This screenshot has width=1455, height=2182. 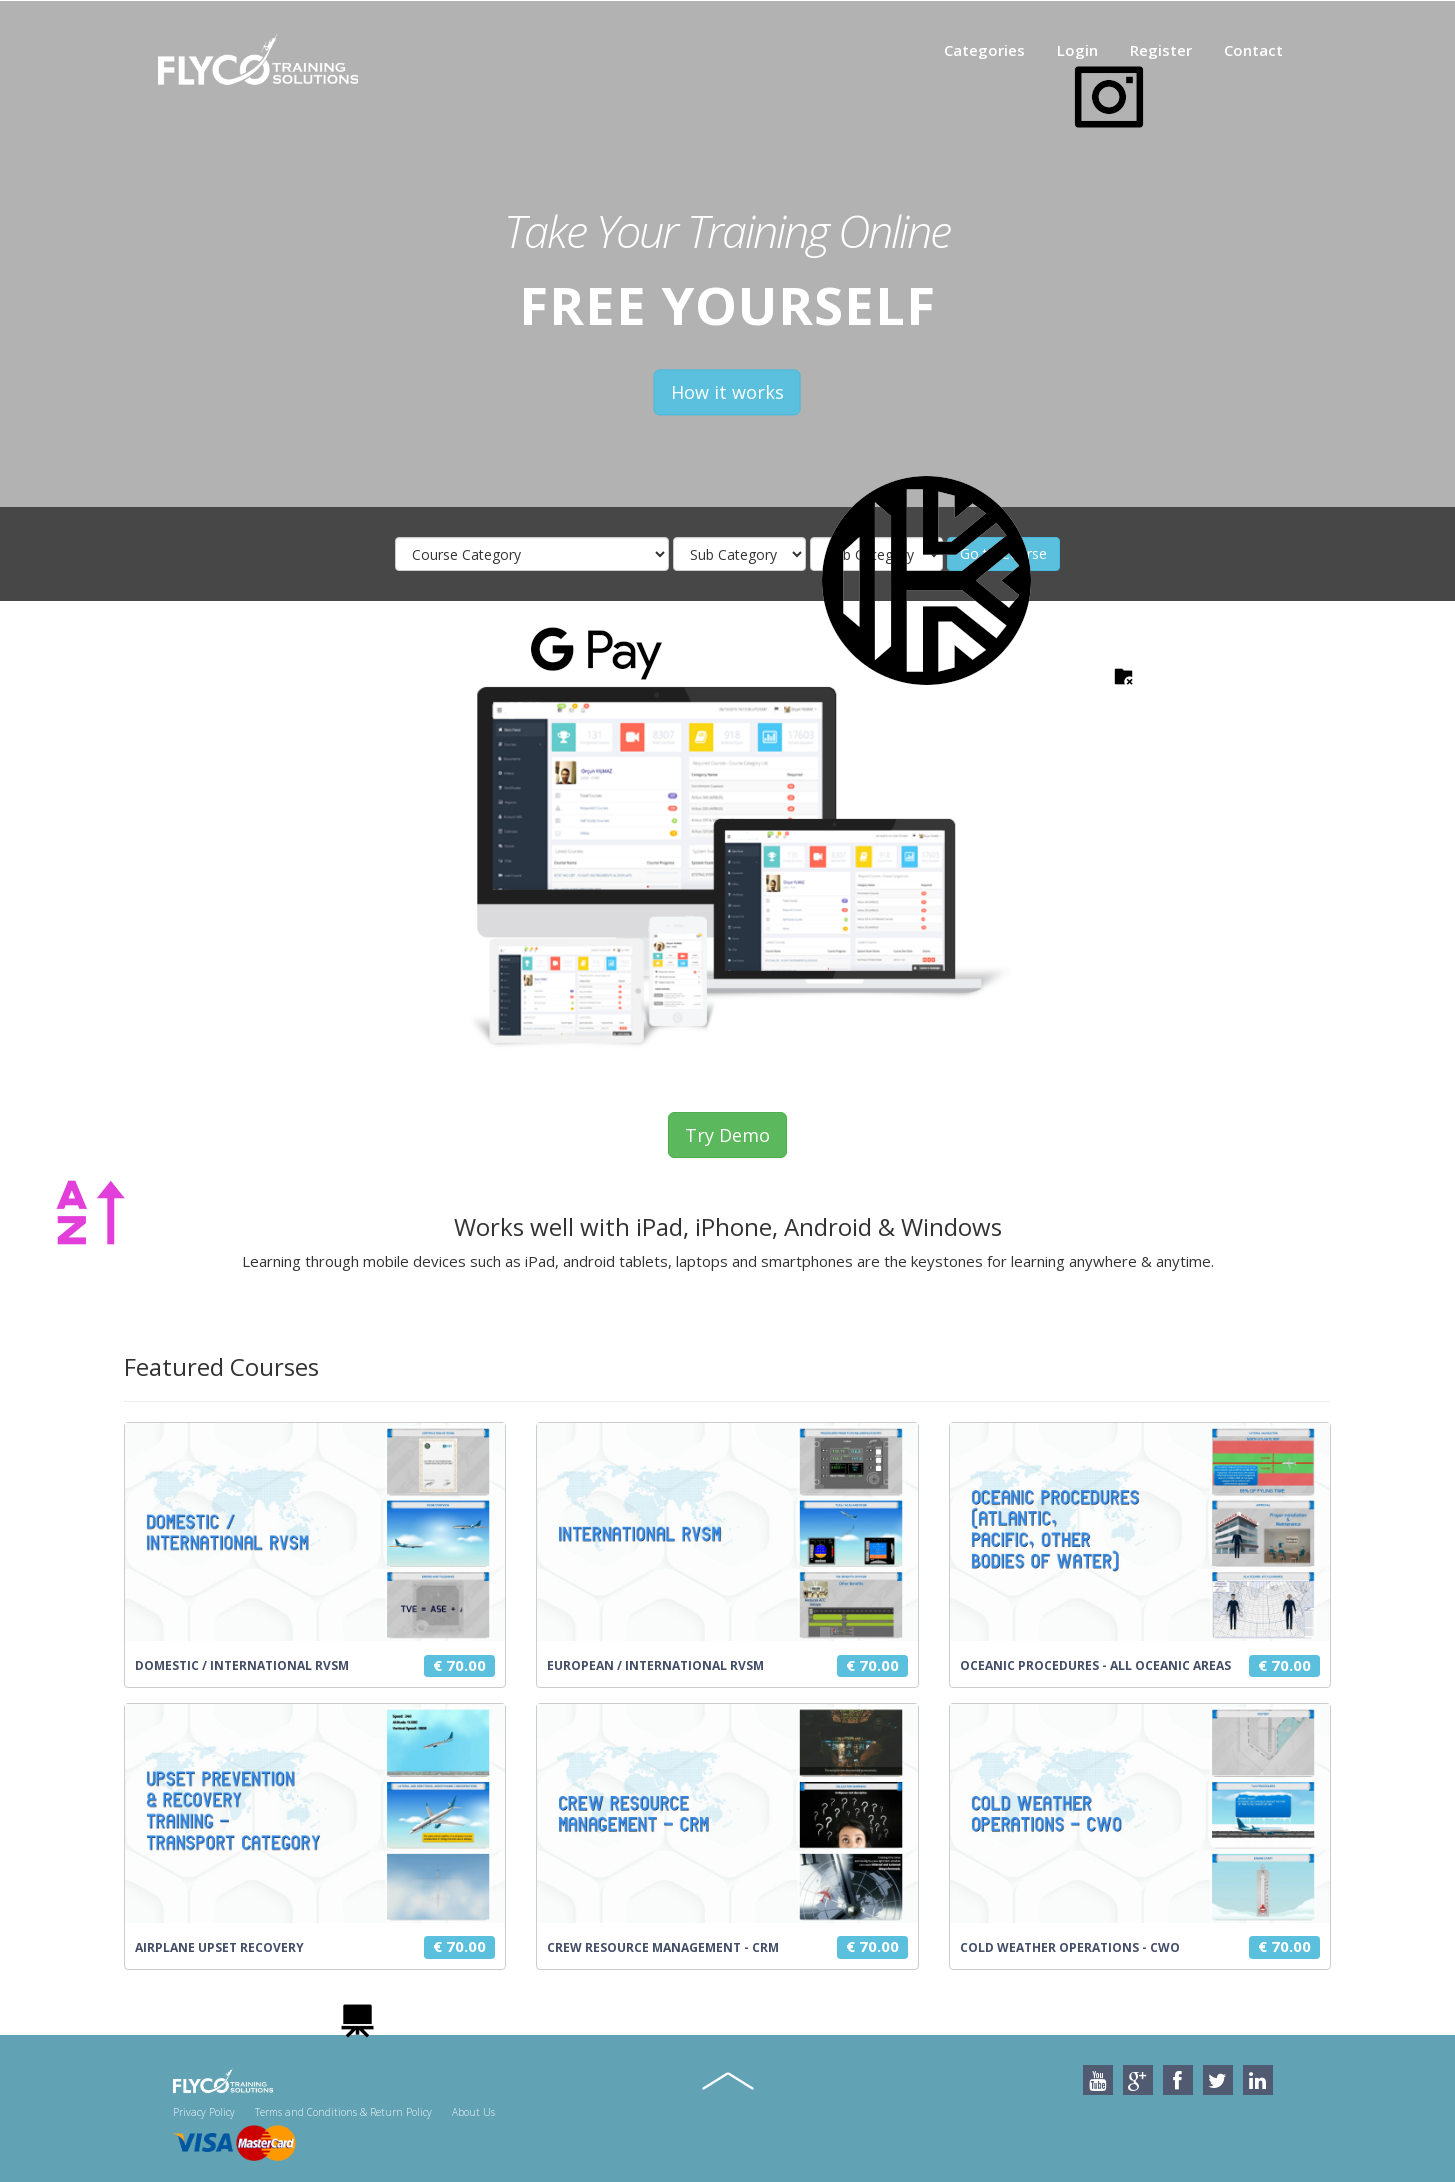 I want to click on open artboard or canvas workspace, so click(x=357, y=2020).